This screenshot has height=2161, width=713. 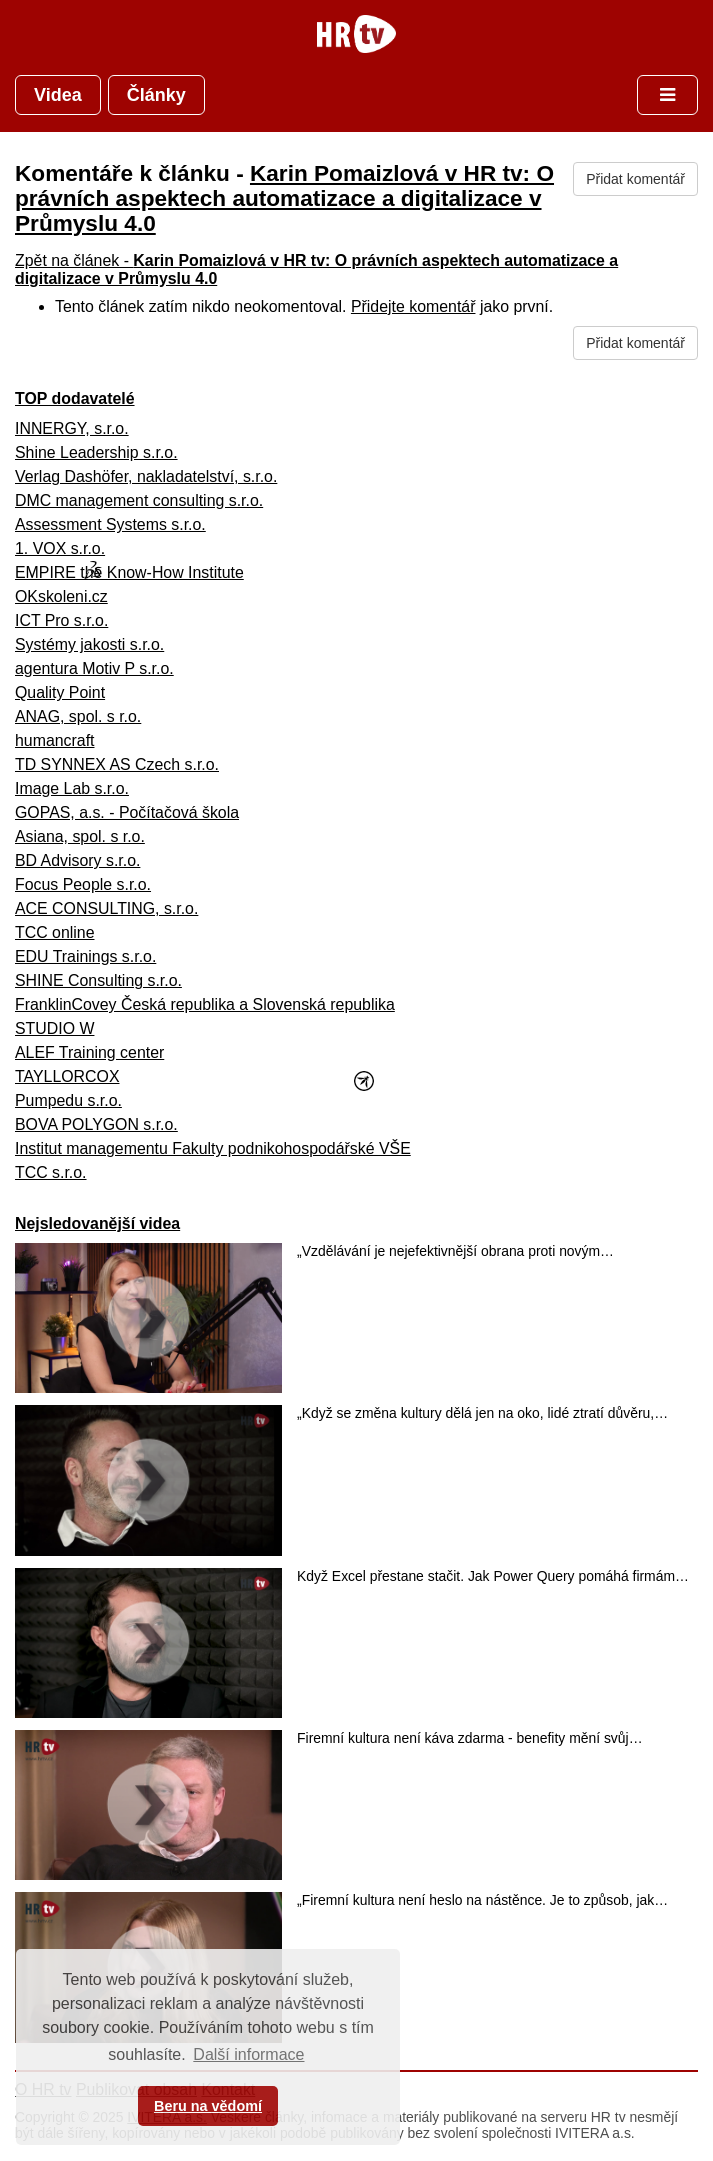 I want to click on dassault systèmes company logo, so click(x=93, y=570).